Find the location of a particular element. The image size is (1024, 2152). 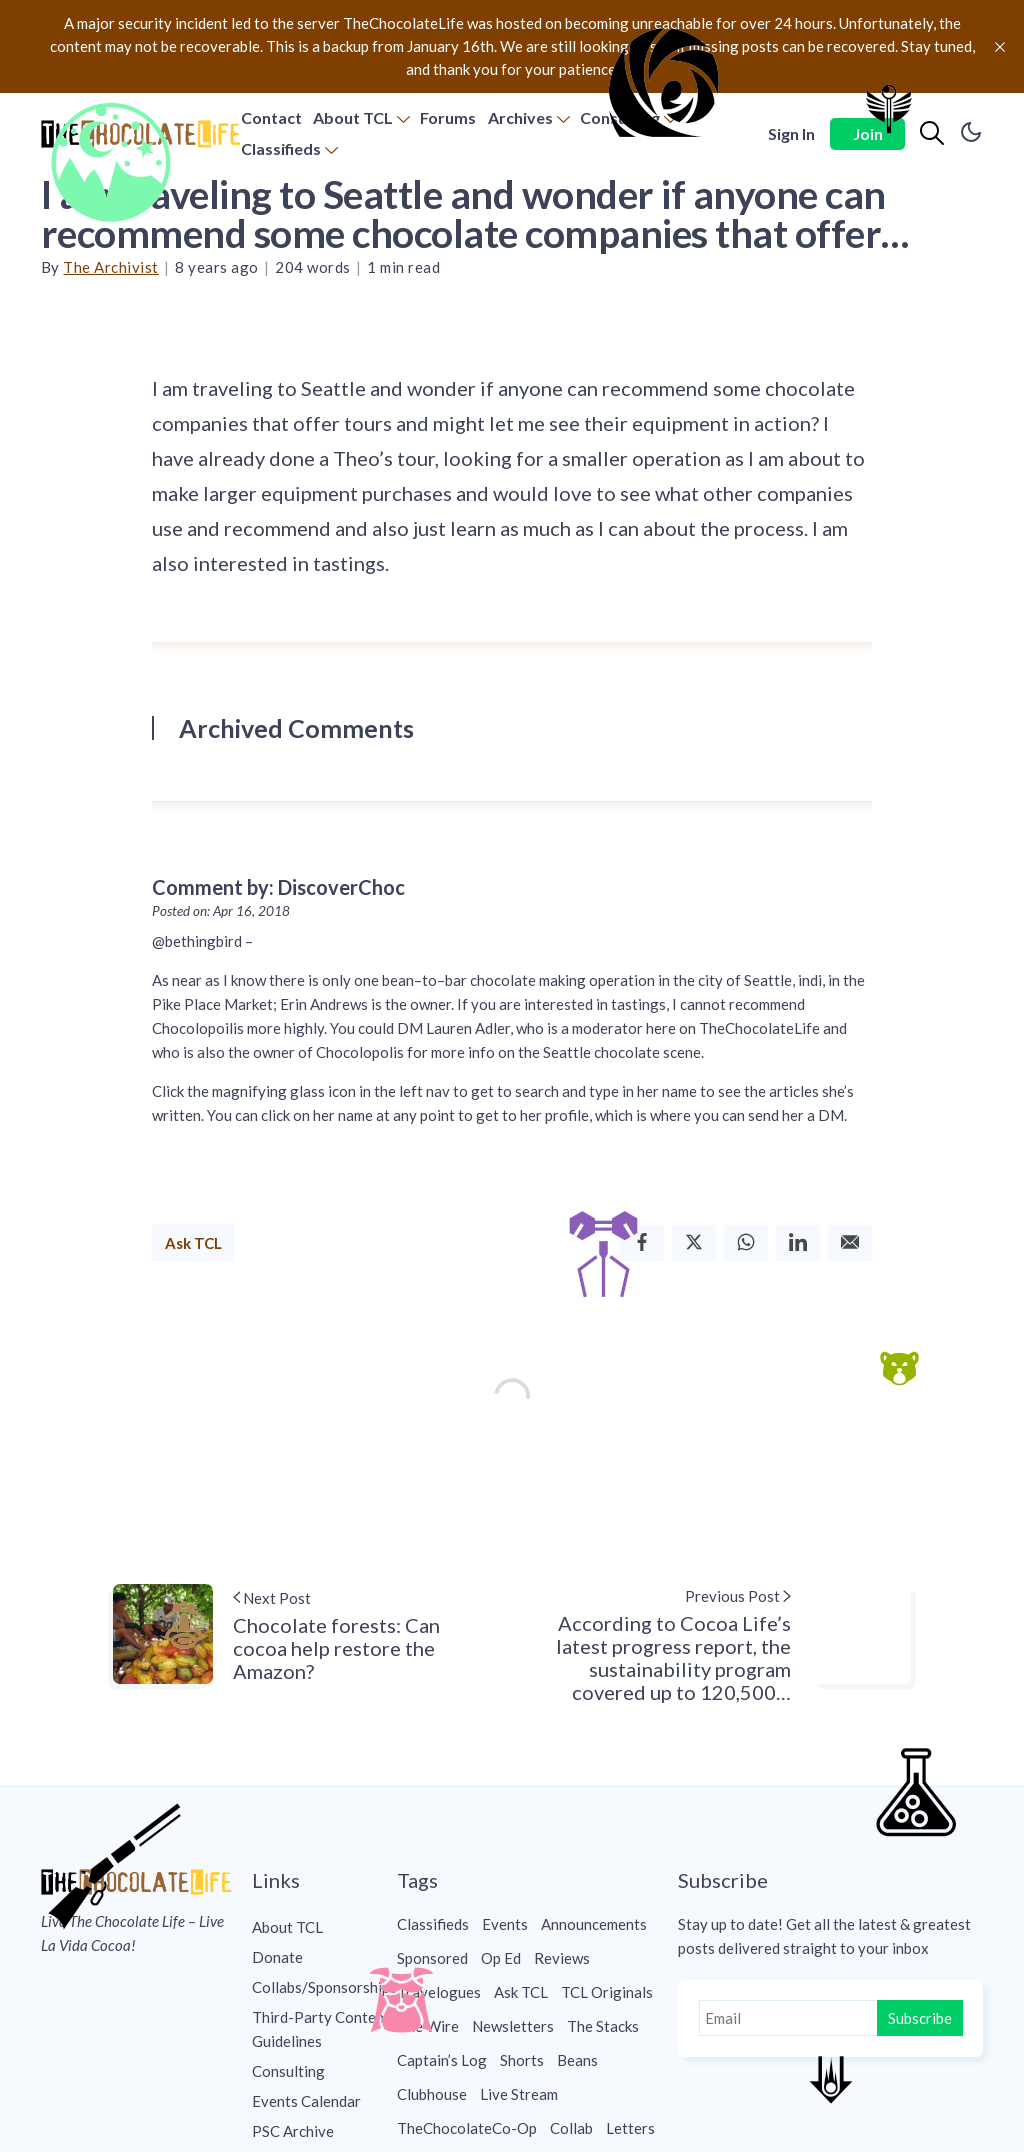

represents a bear character or avatar in a game is located at coordinates (899, 1368).